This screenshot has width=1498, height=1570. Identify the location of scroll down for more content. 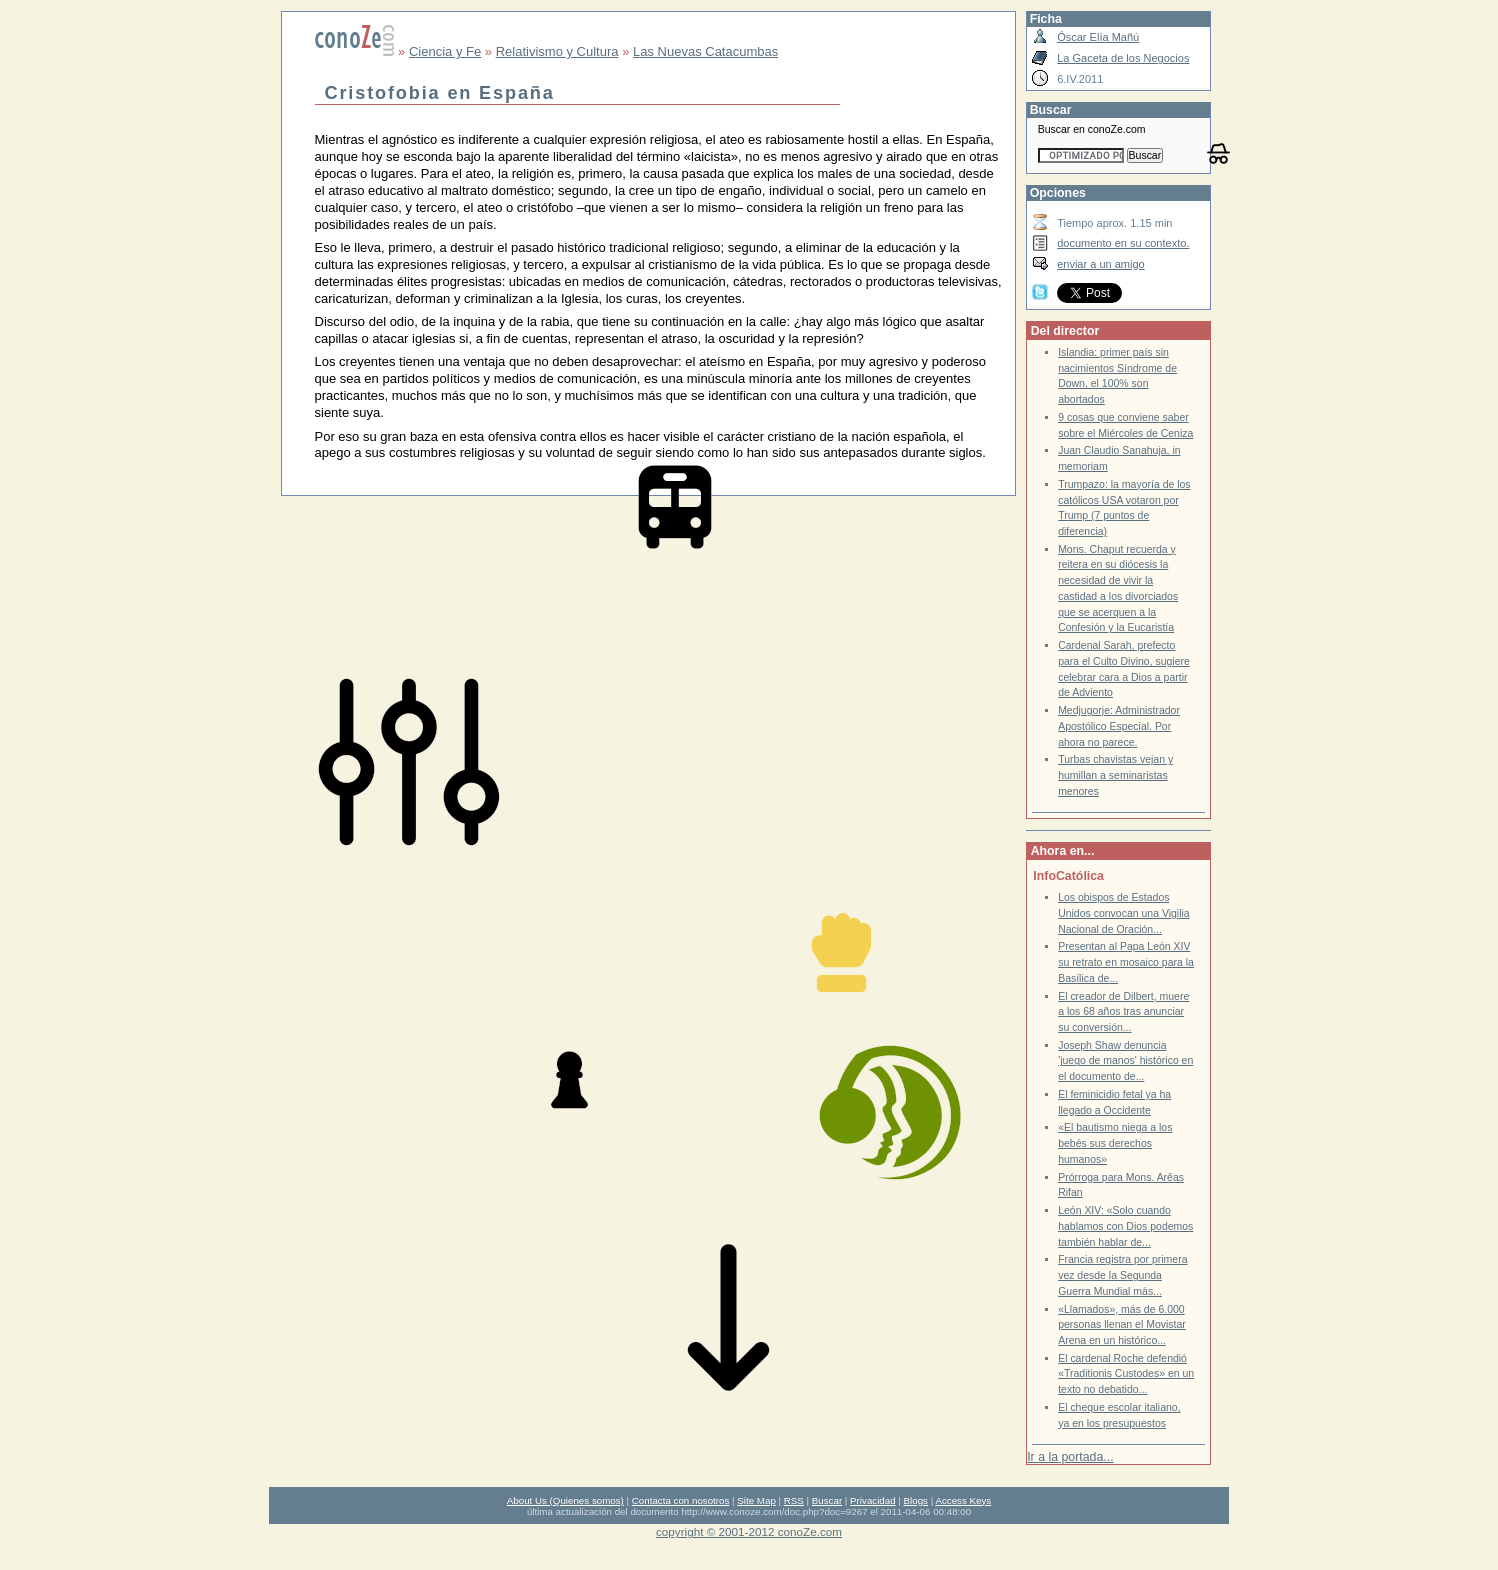
(728, 1317).